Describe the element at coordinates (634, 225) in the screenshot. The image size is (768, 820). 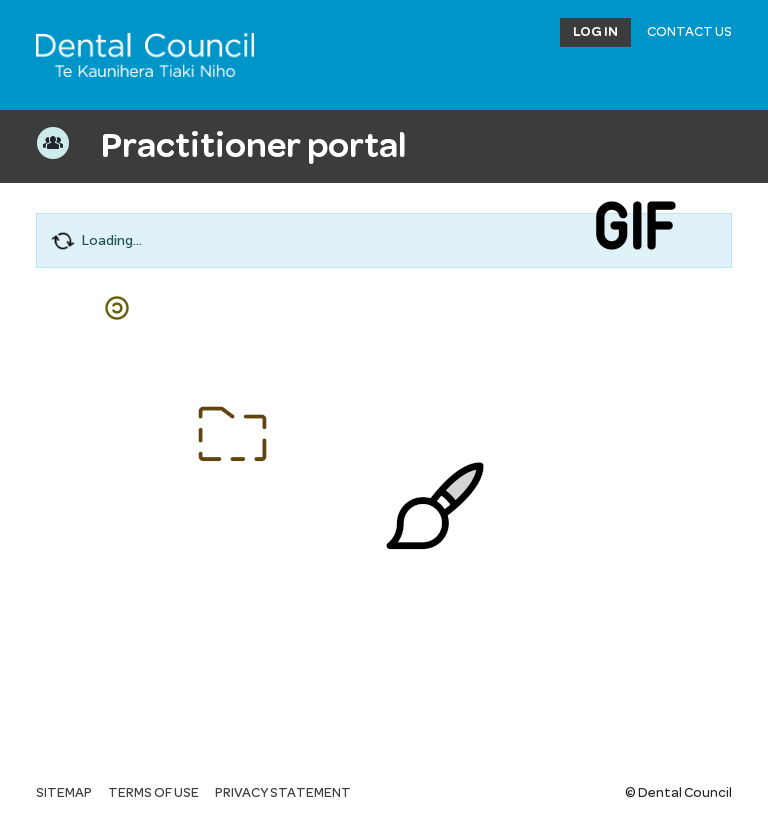
I see `insert a GIF into your message` at that location.